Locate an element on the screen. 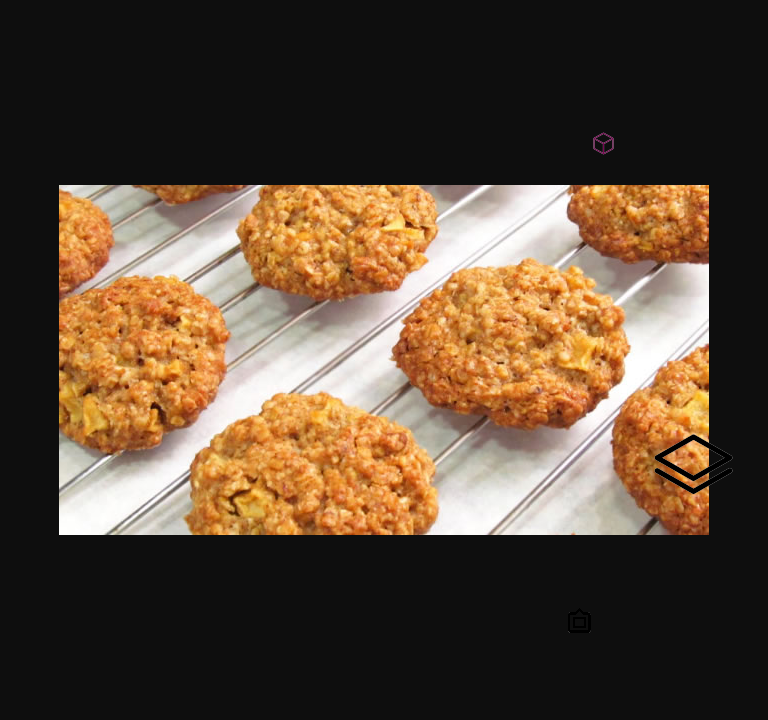  view framed photos or artwork is located at coordinates (579, 621).